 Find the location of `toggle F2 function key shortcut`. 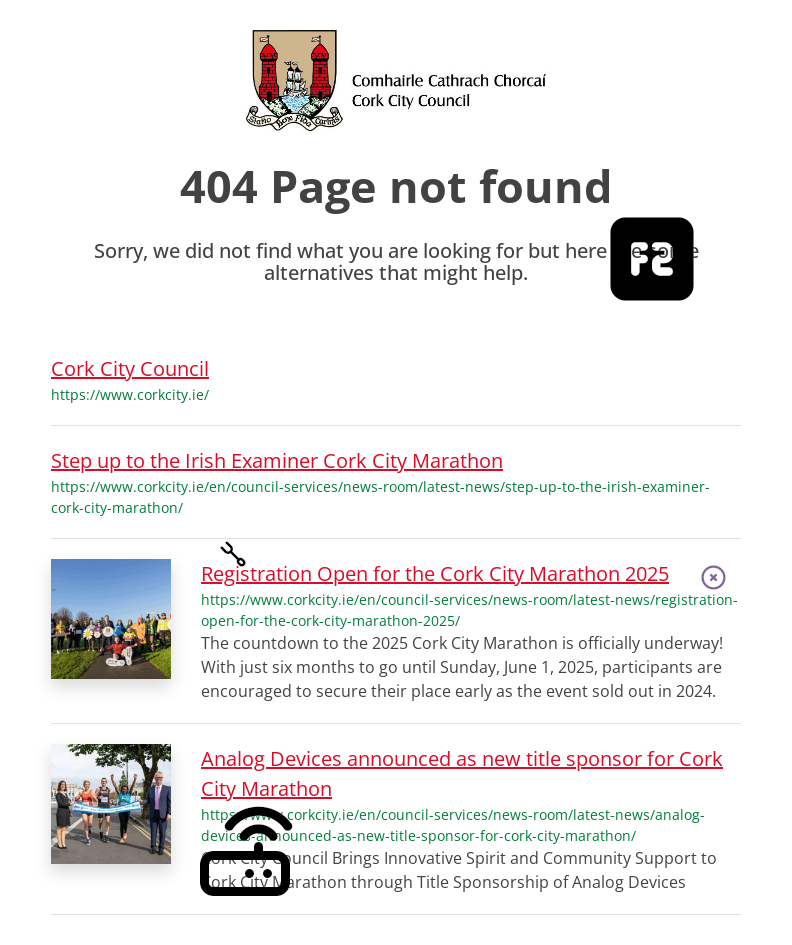

toggle F2 function key shortcut is located at coordinates (652, 259).